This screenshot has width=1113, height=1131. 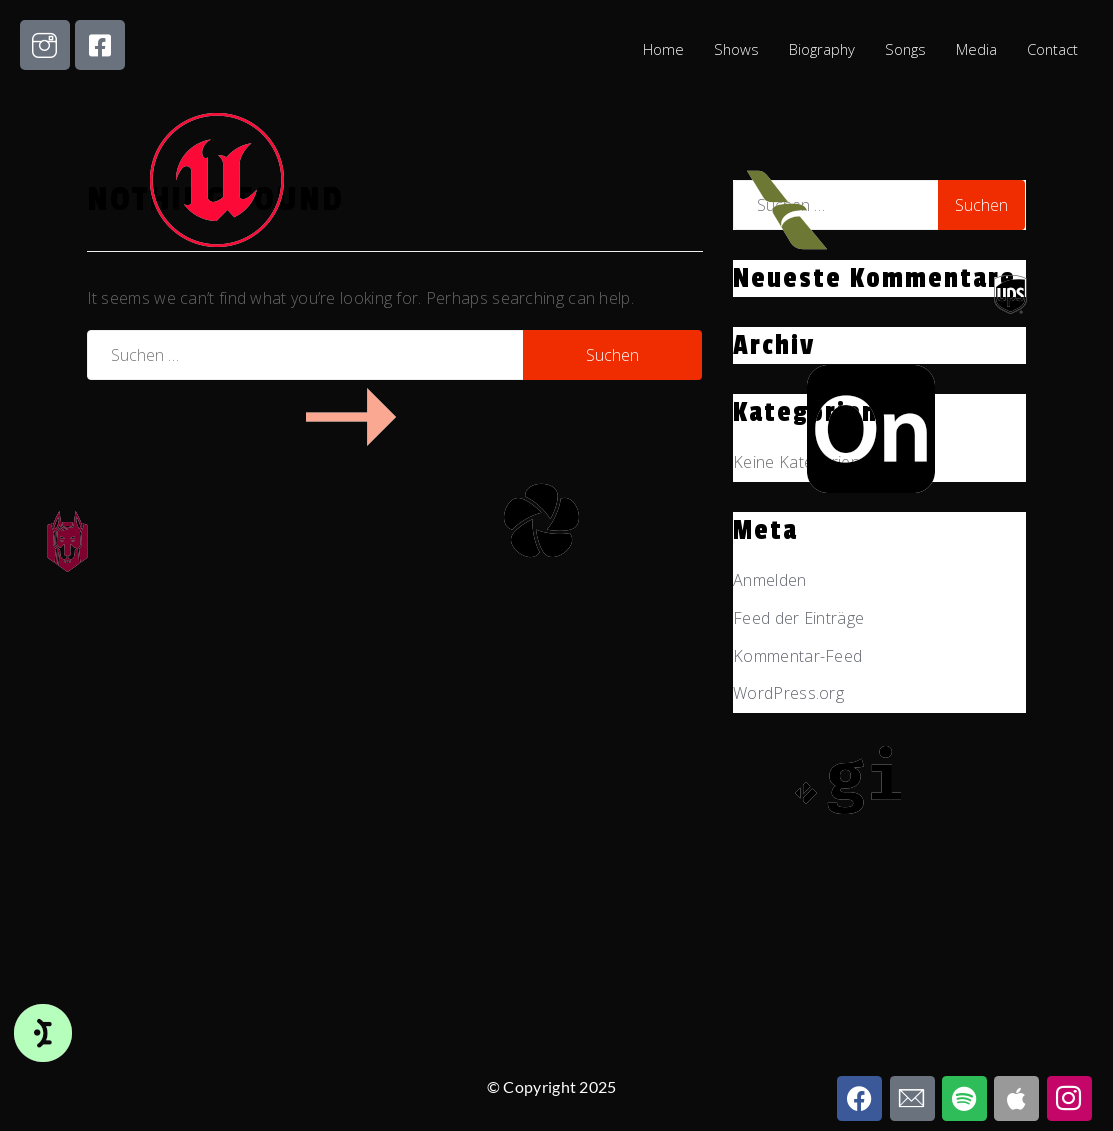 I want to click on navigate to the next step or page, so click(x=351, y=417).